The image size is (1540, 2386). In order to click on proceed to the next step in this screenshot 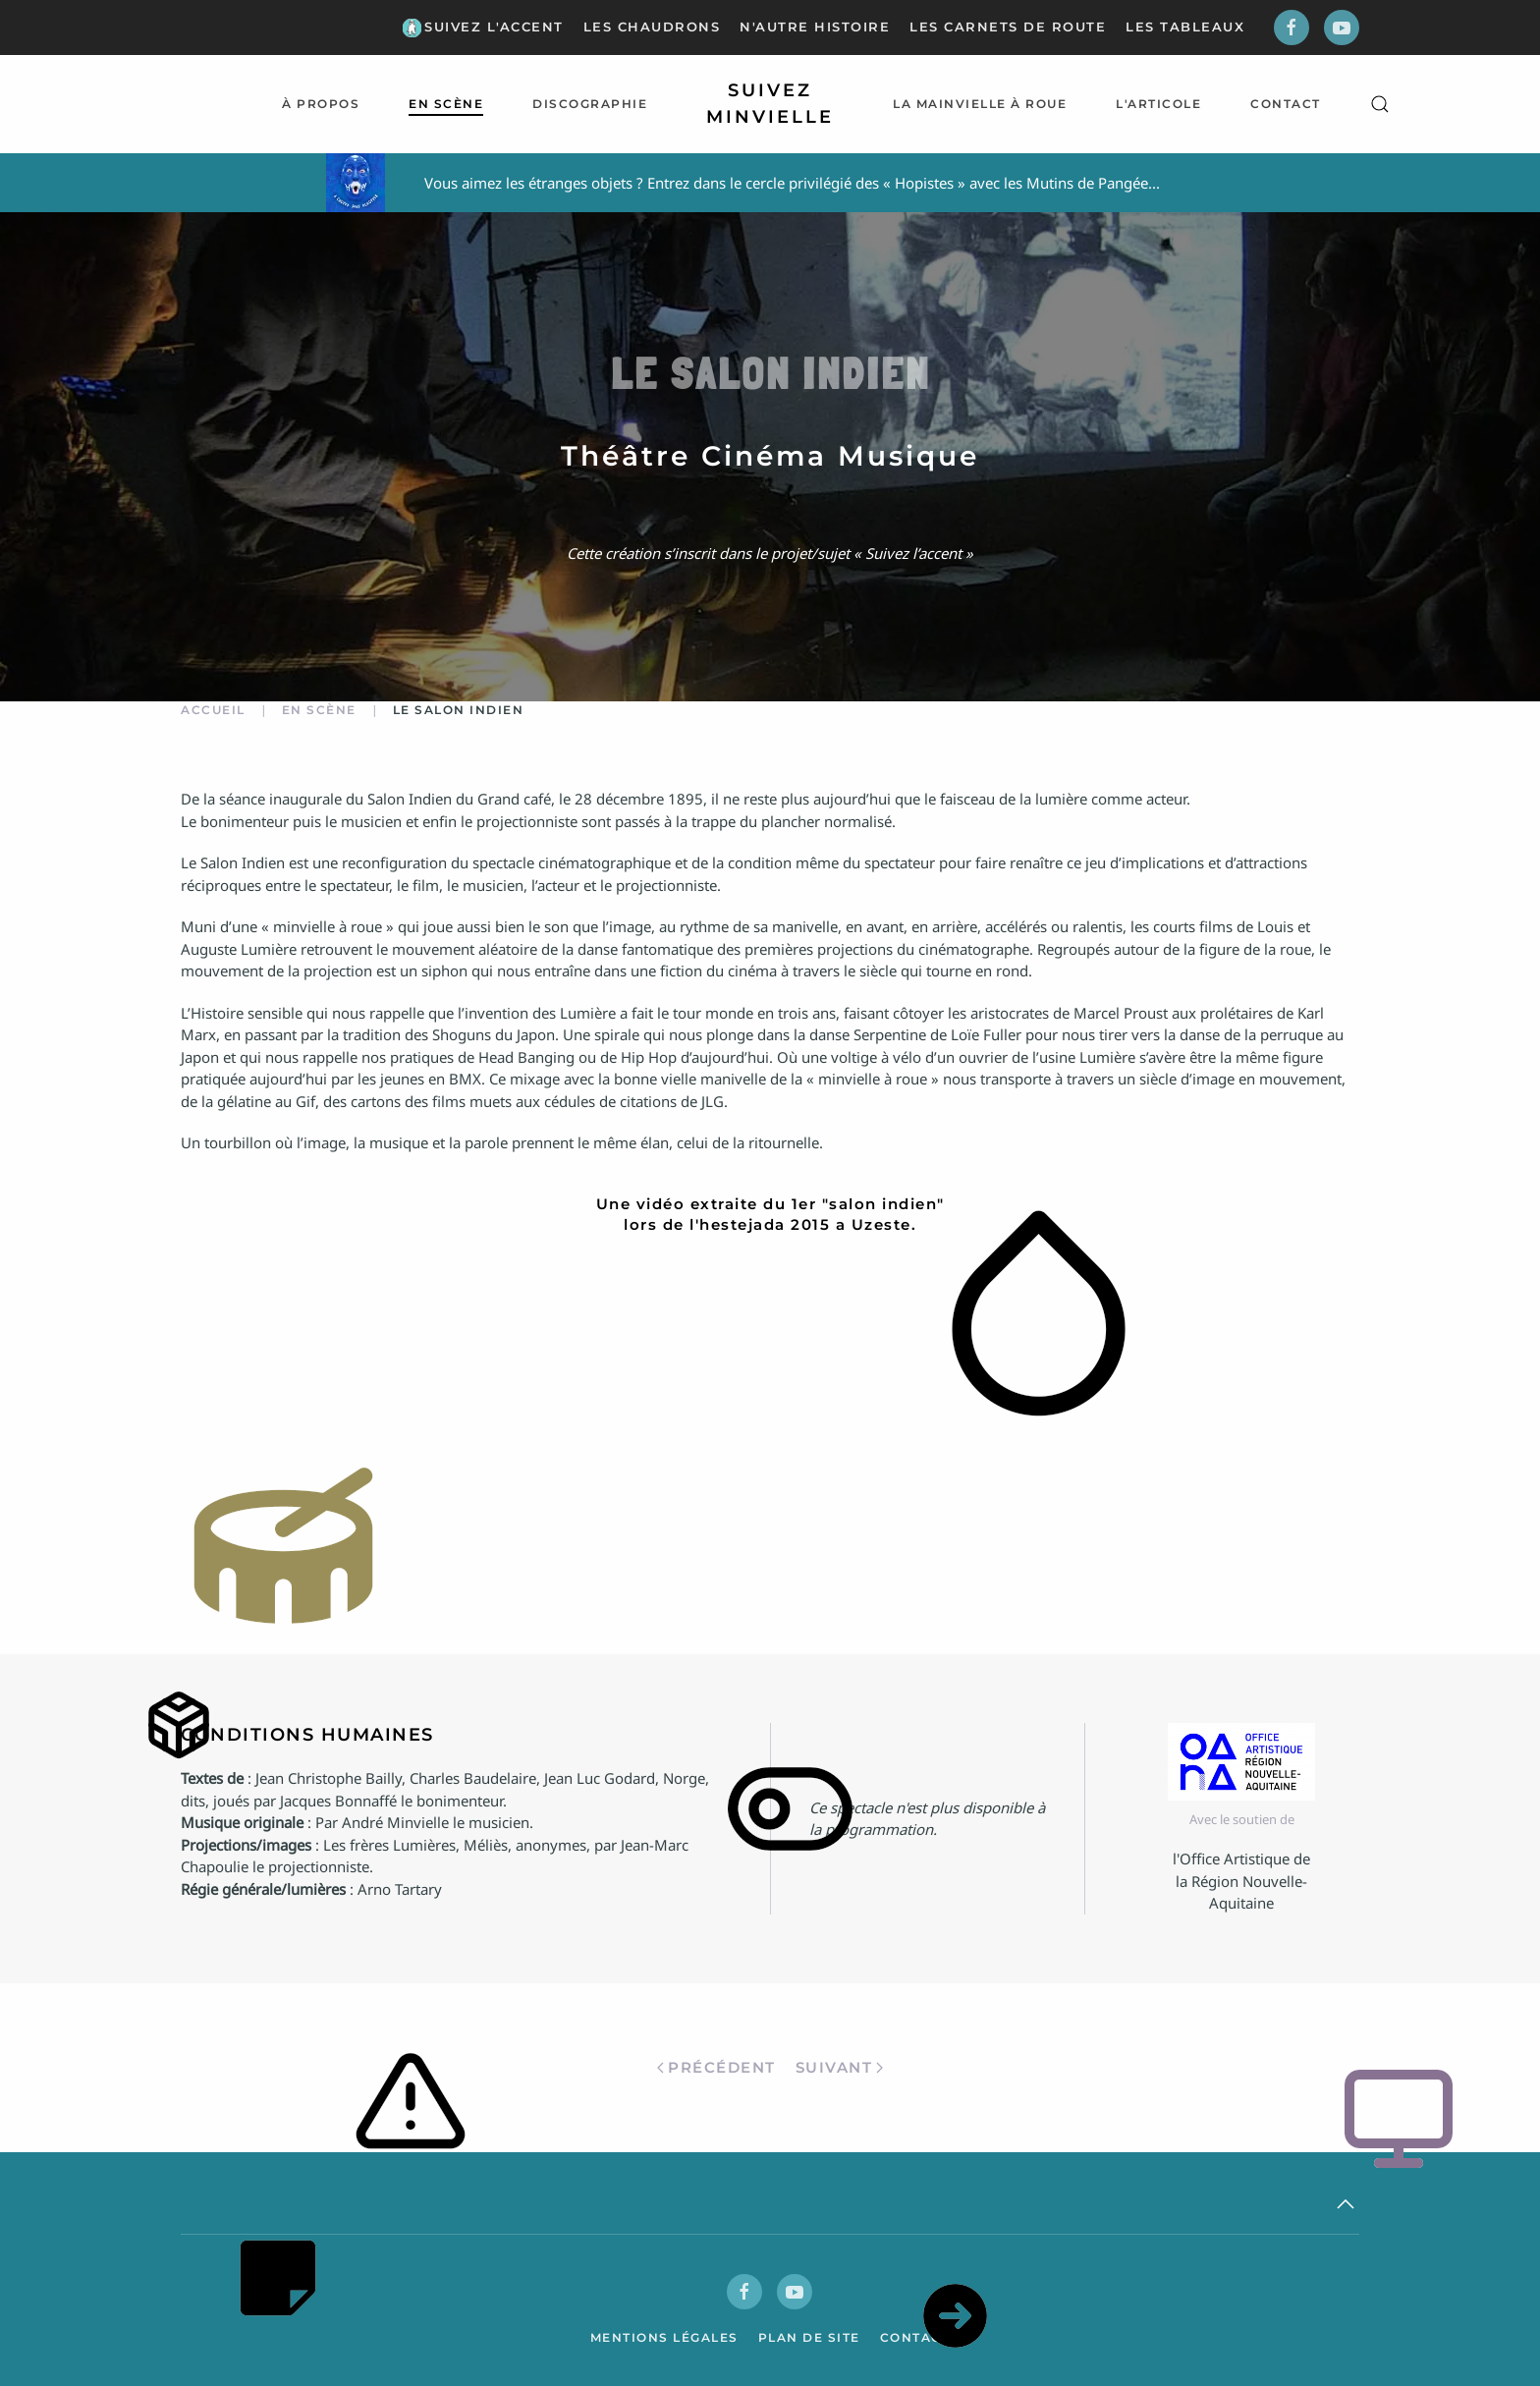, I will do `click(955, 2315)`.